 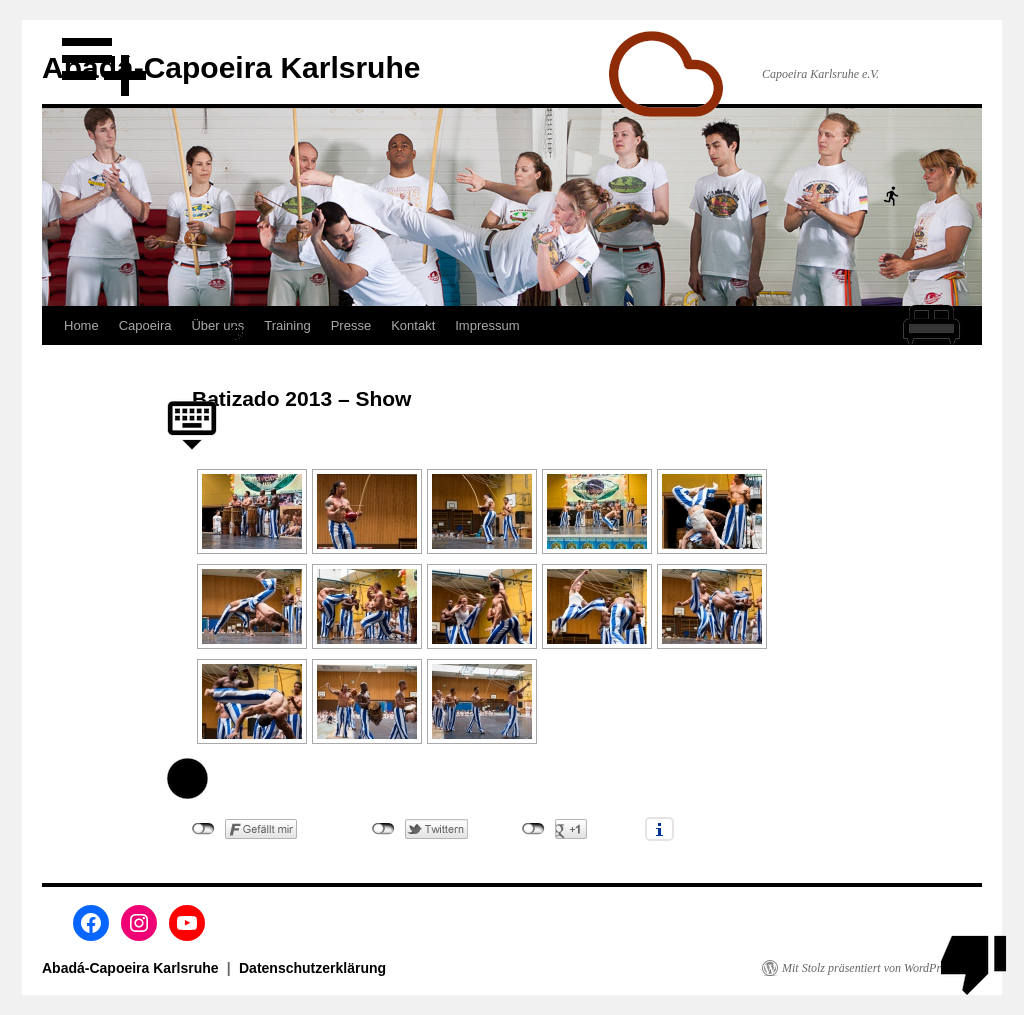 I want to click on view hotel or accommodation options, so click(x=931, y=324).